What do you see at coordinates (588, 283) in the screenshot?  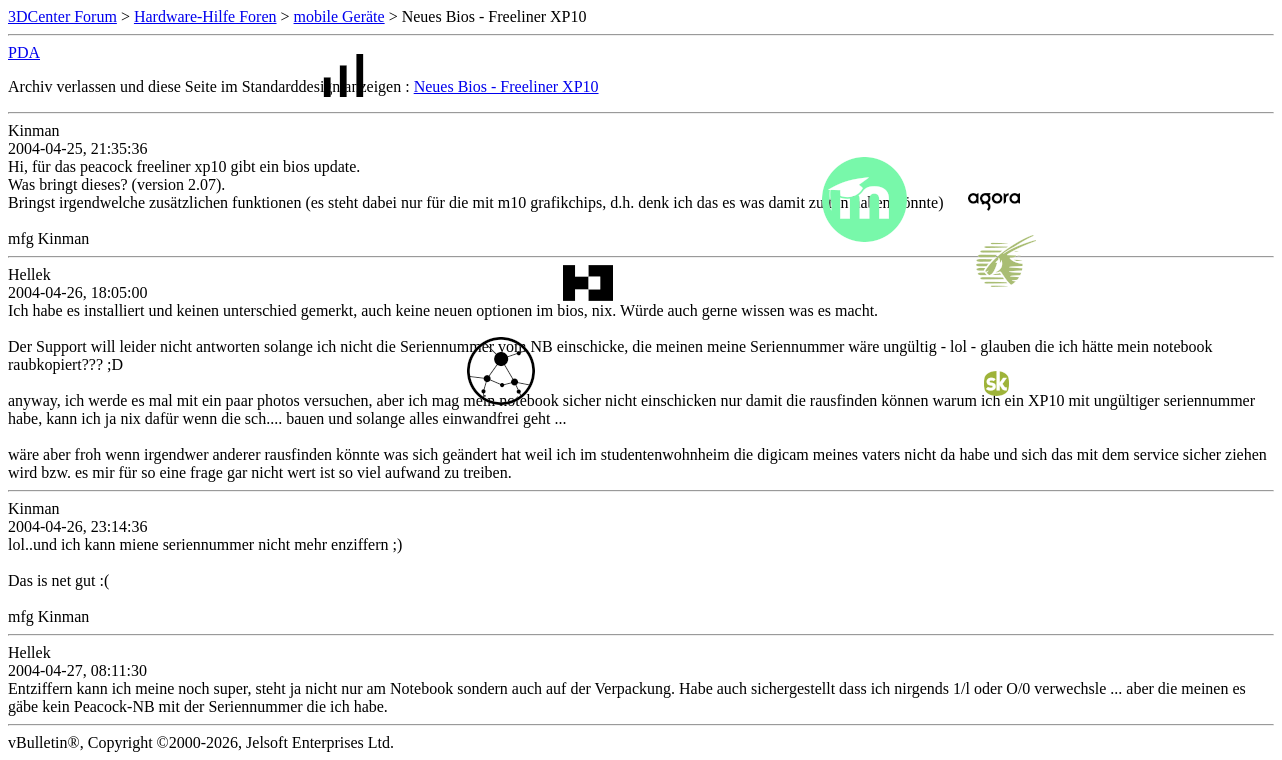 I see `better auth authentication service logo` at bounding box center [588, 283].